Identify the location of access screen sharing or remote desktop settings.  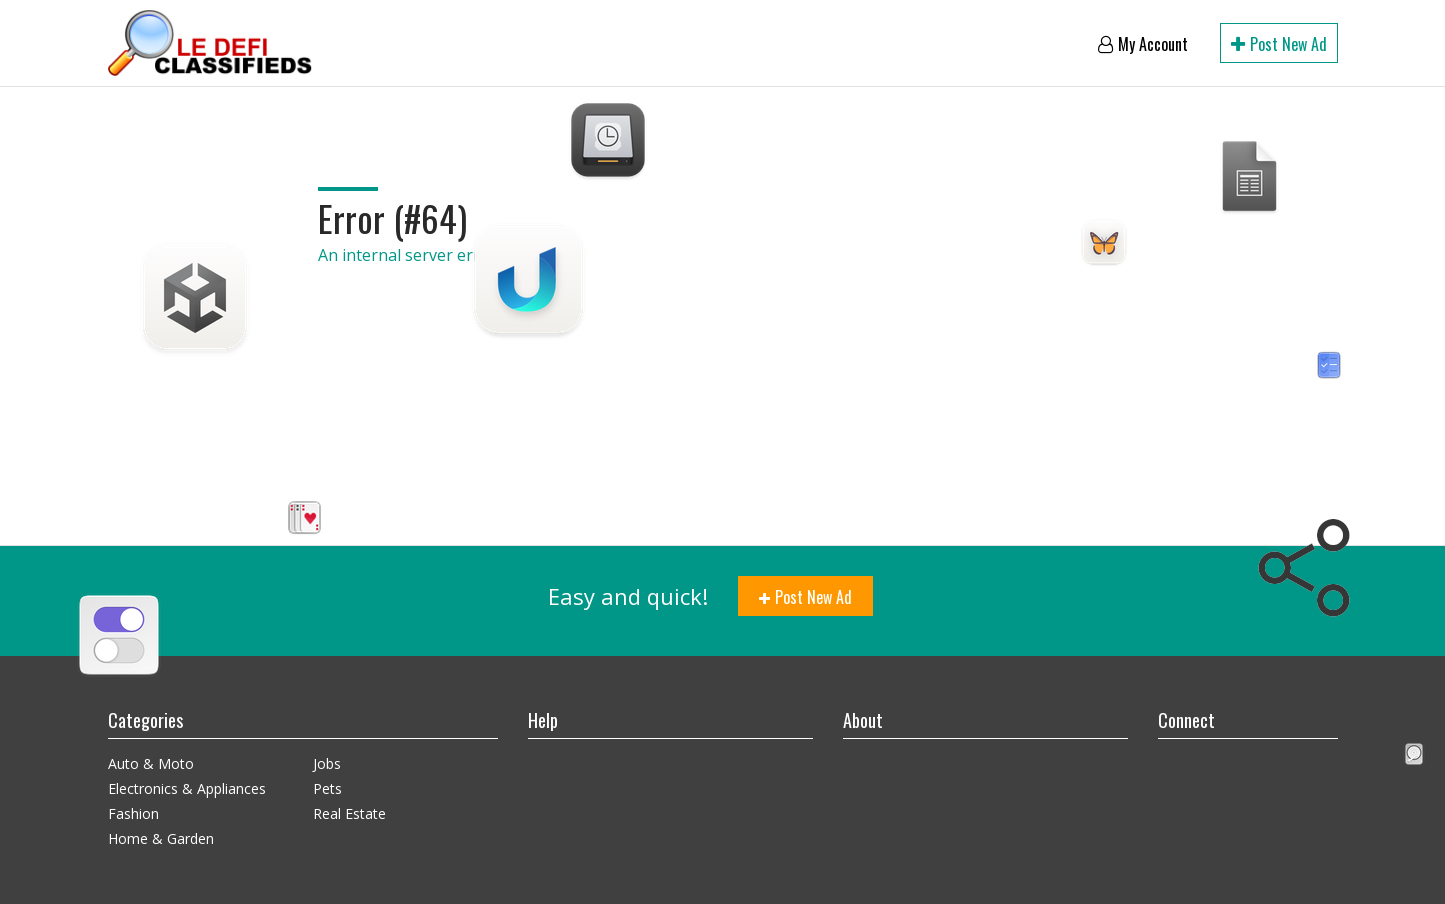
(1304, 571).